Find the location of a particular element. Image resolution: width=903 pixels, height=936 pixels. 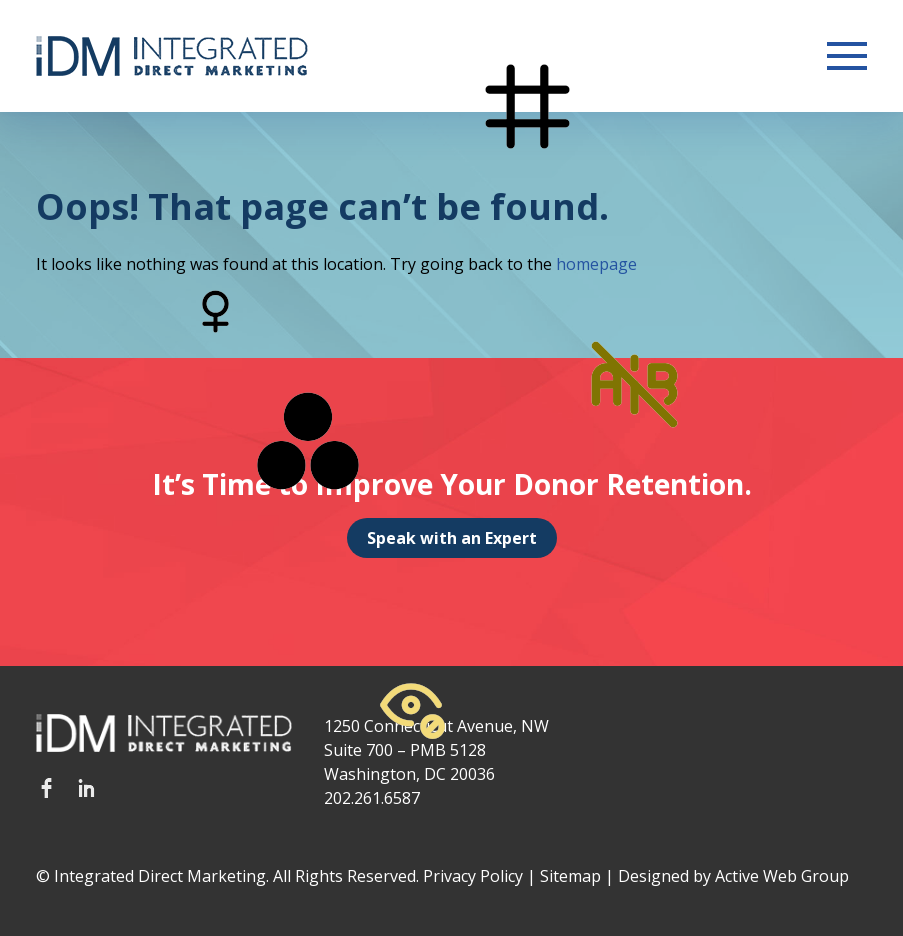

view connected accounts or integrations is located at coordinates (308, 441).